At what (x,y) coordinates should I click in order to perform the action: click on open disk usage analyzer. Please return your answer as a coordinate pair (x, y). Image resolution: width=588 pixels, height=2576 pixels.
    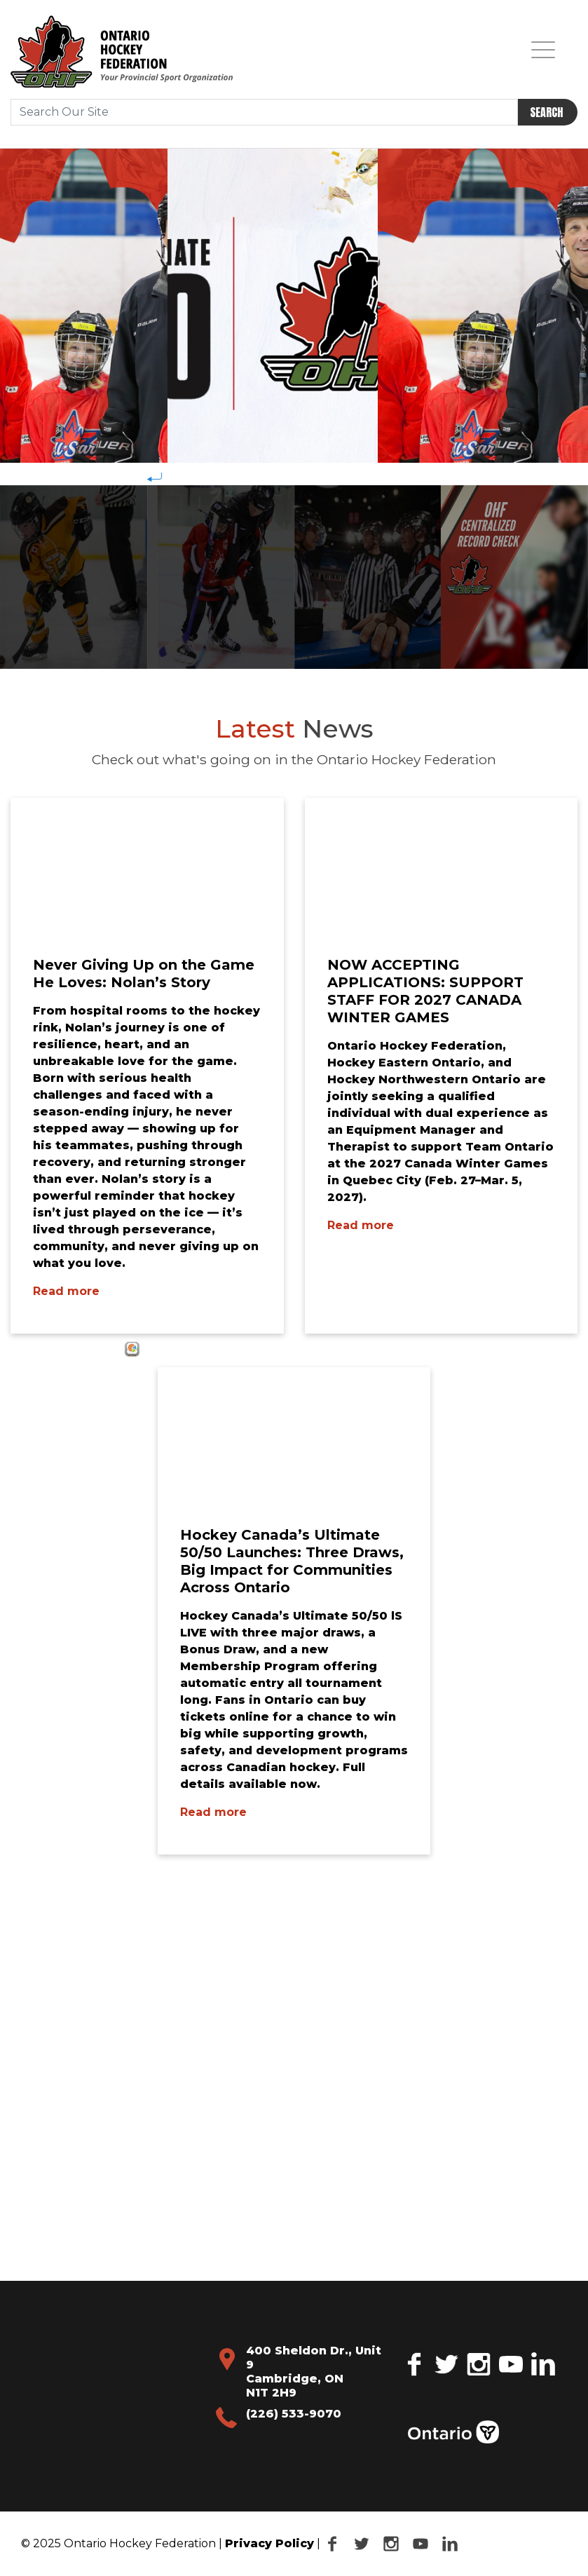
    Looking at the image, I should click on (132, 1349).